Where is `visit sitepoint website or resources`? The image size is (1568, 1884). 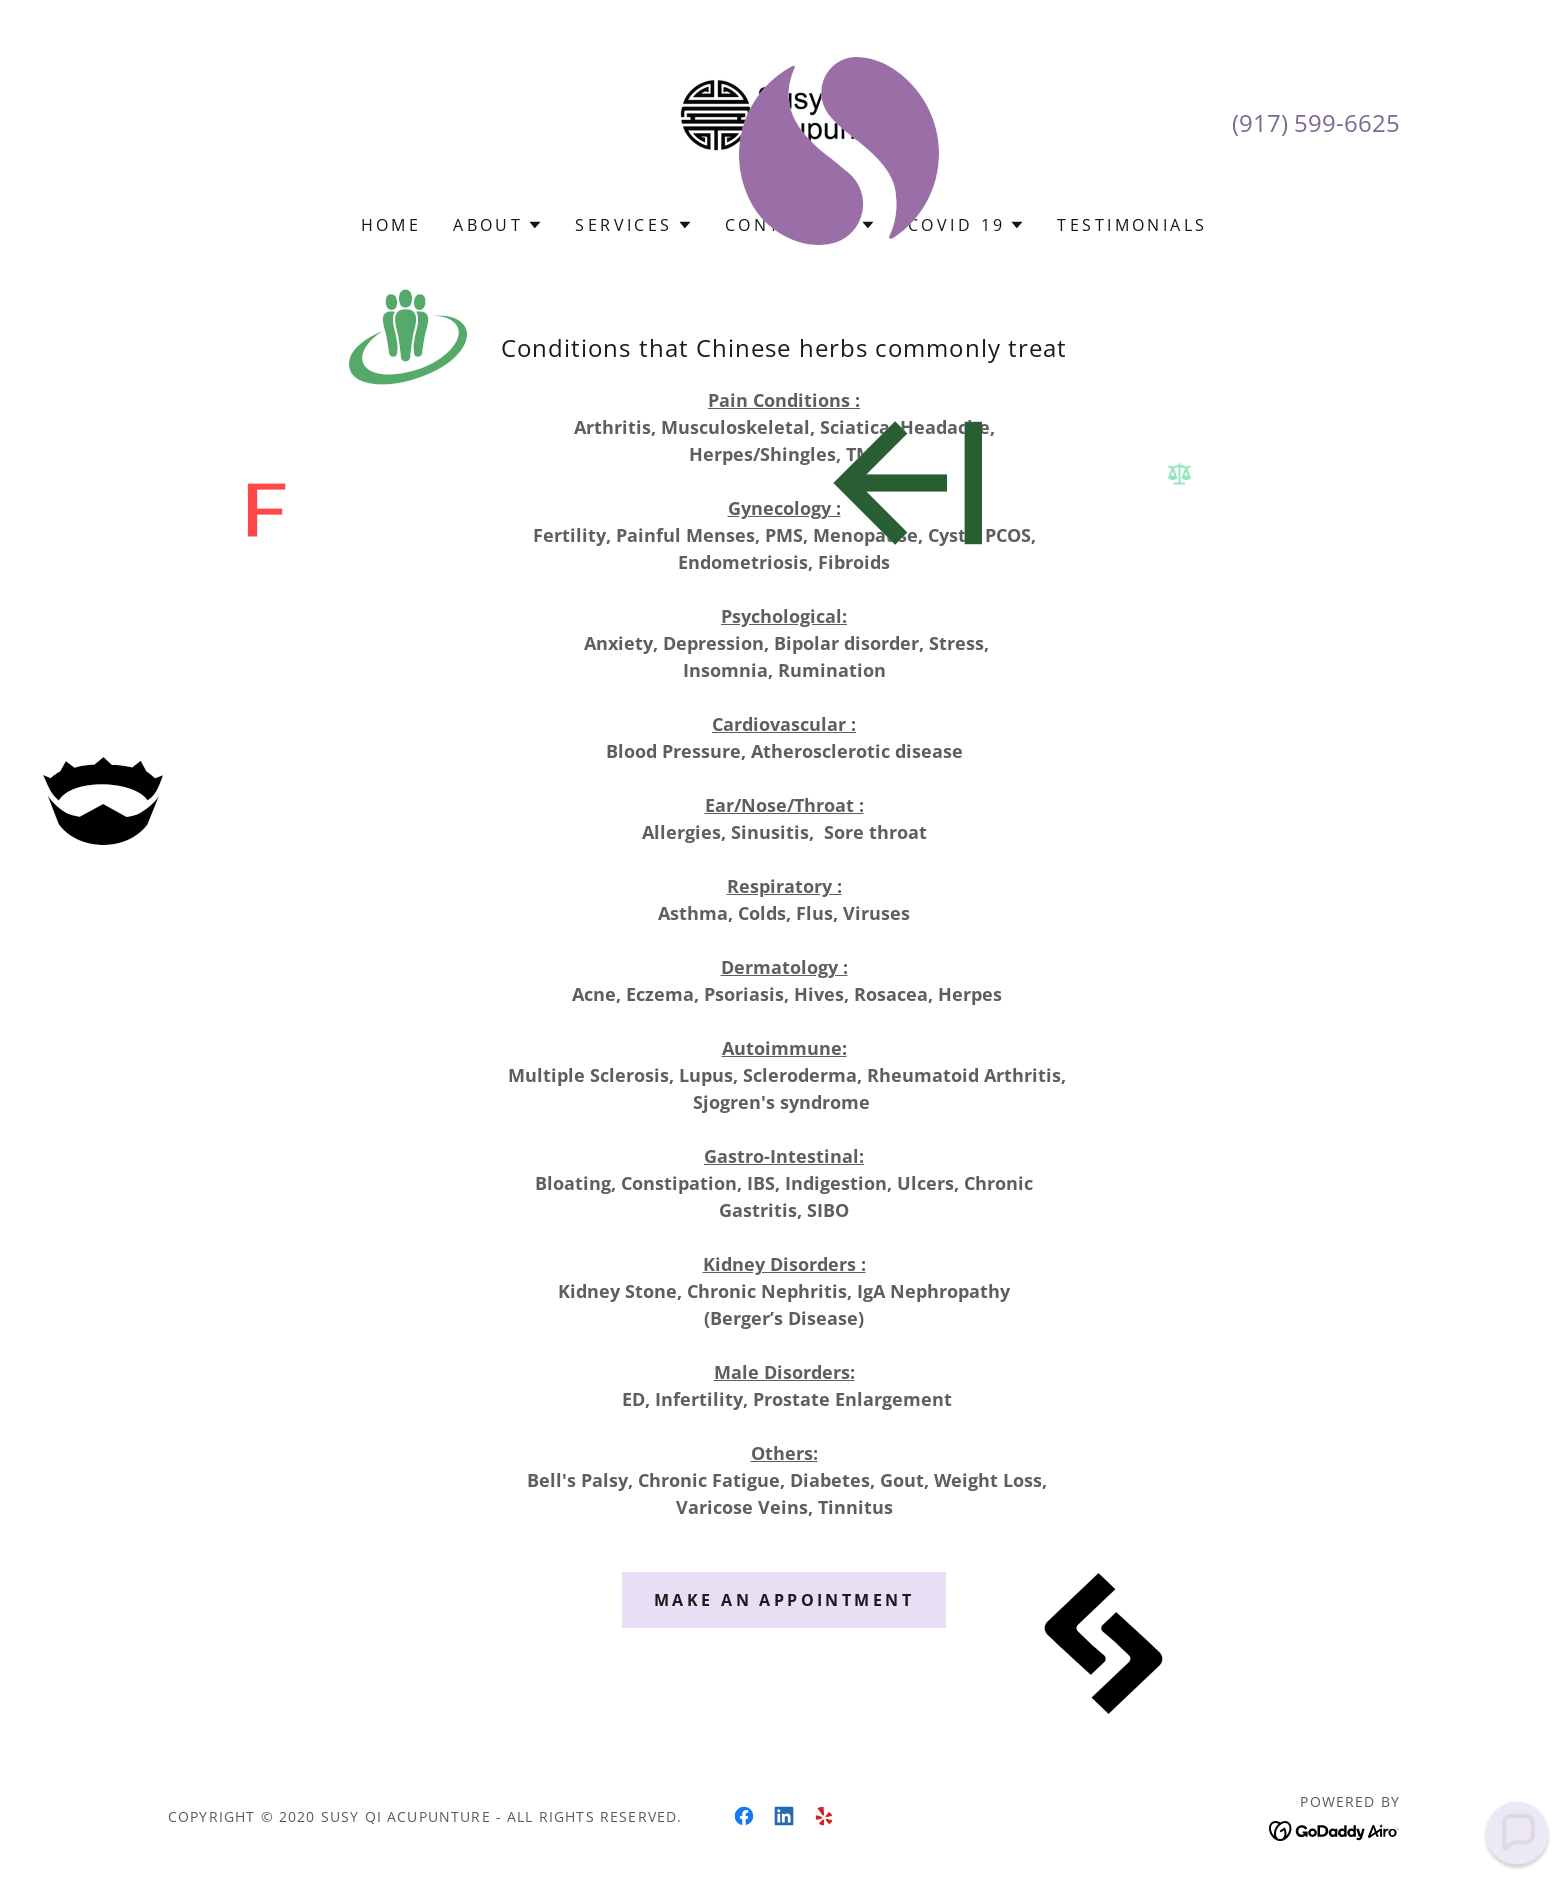
visit sitepoint website or resources is located at coordinates (1103, 1643).